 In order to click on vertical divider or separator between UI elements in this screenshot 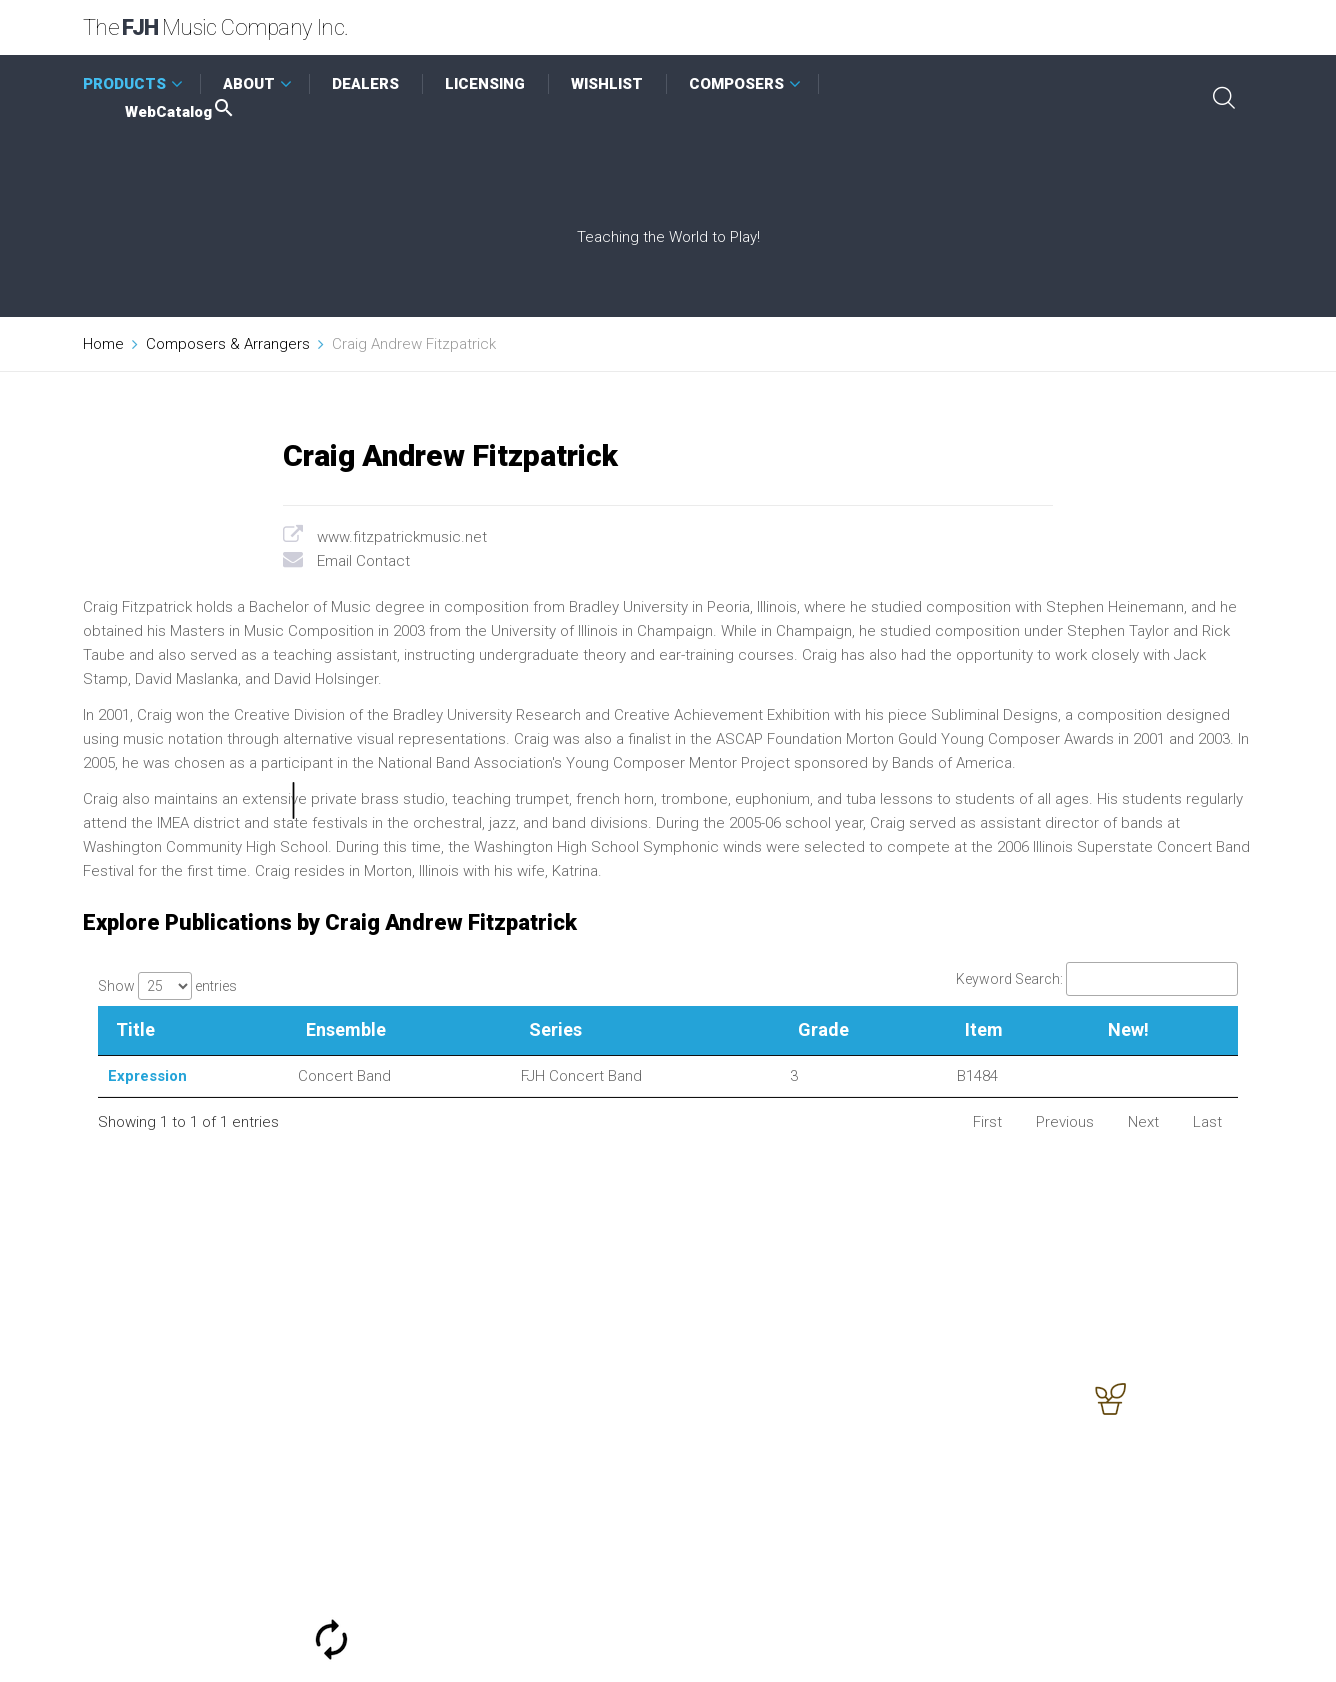, I will do `click(293, 800)`.